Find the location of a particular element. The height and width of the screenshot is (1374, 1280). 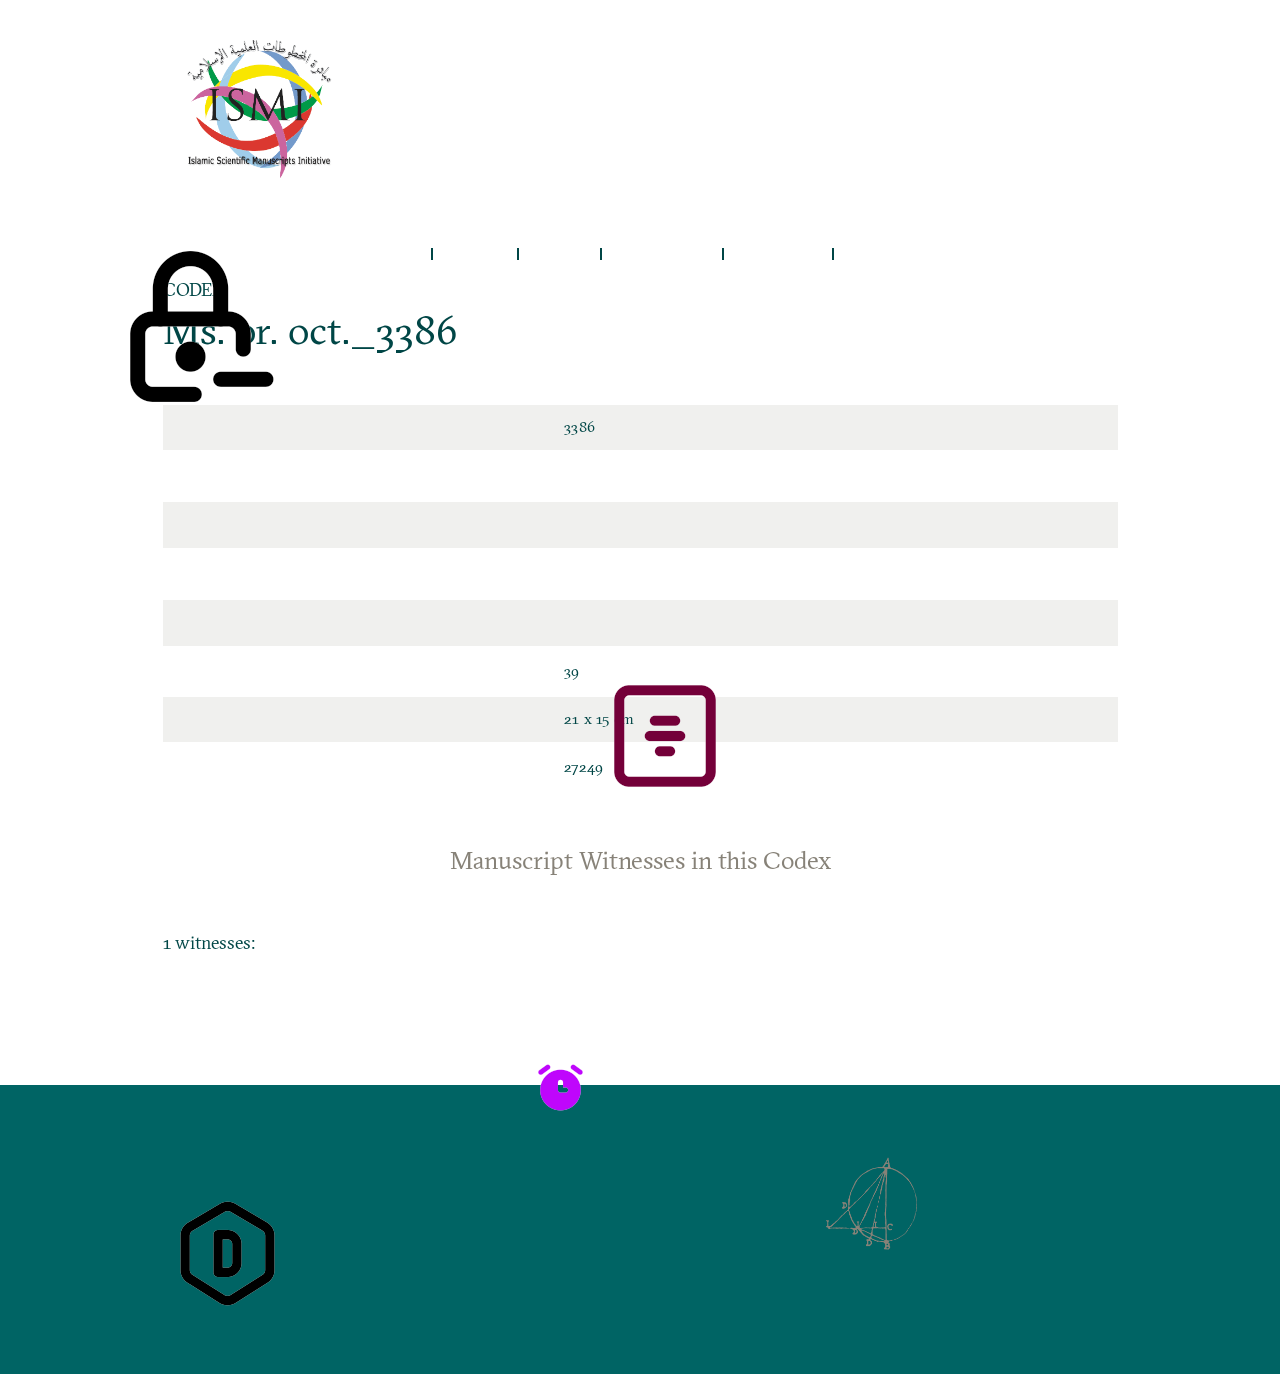

set or manage alarms is located at coordinates (560, 1087).